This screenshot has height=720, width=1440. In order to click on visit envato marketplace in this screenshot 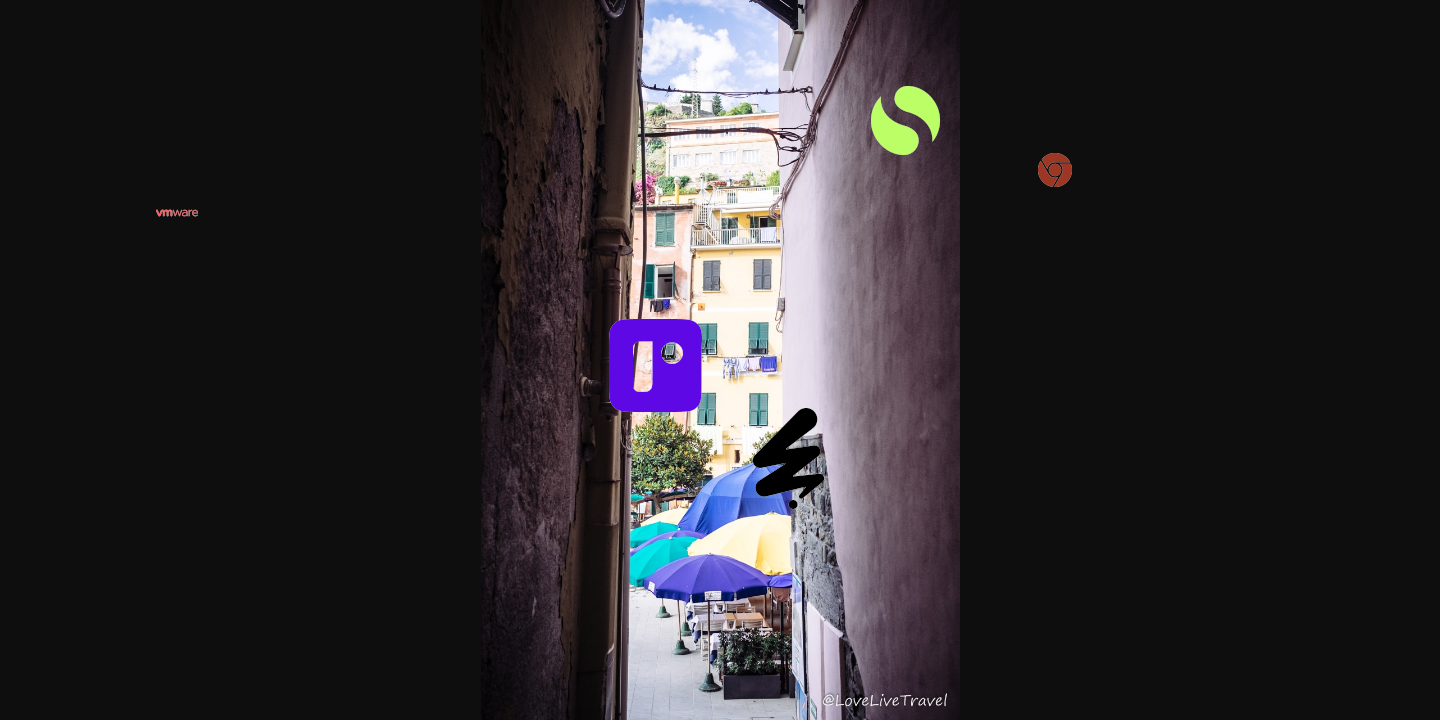, I will do `click(788, 458)`.